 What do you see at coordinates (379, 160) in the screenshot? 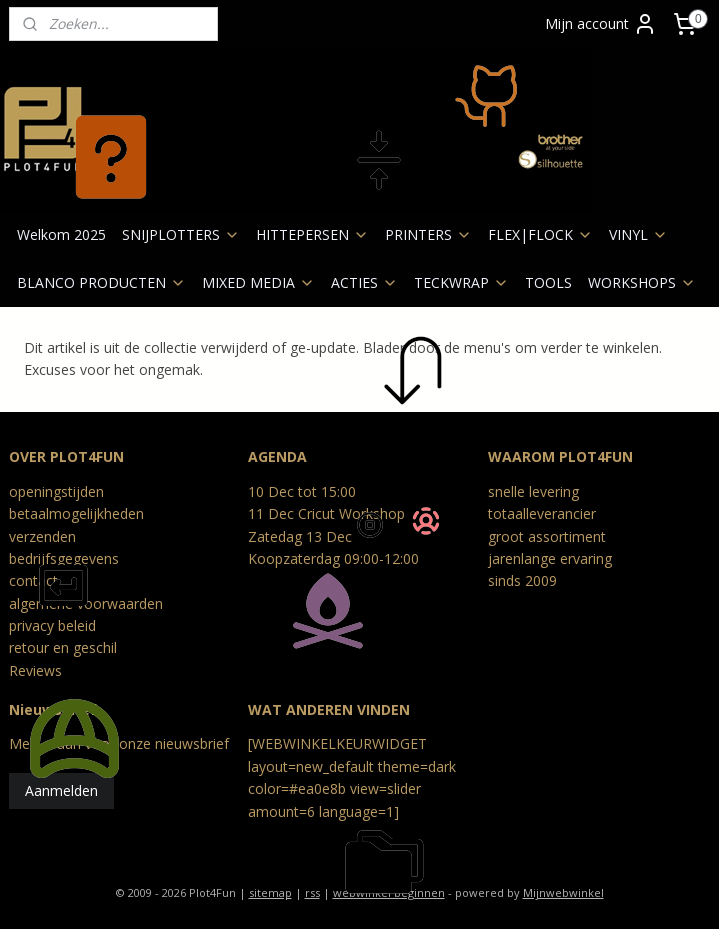
I see `center content vertically` at bounding box center [379, 160].